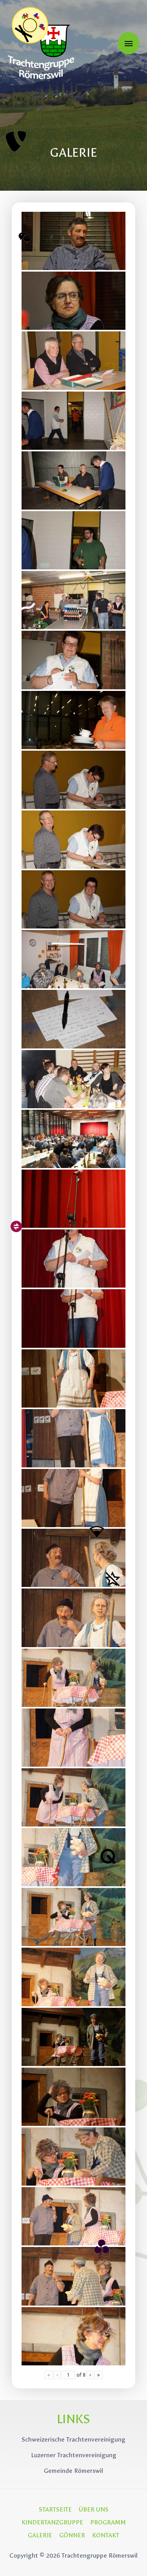 Image resolution: width=147 pixels, height=2576 pixels. I want to click on indicates weak wifi signal strength, so click(97, 1532).